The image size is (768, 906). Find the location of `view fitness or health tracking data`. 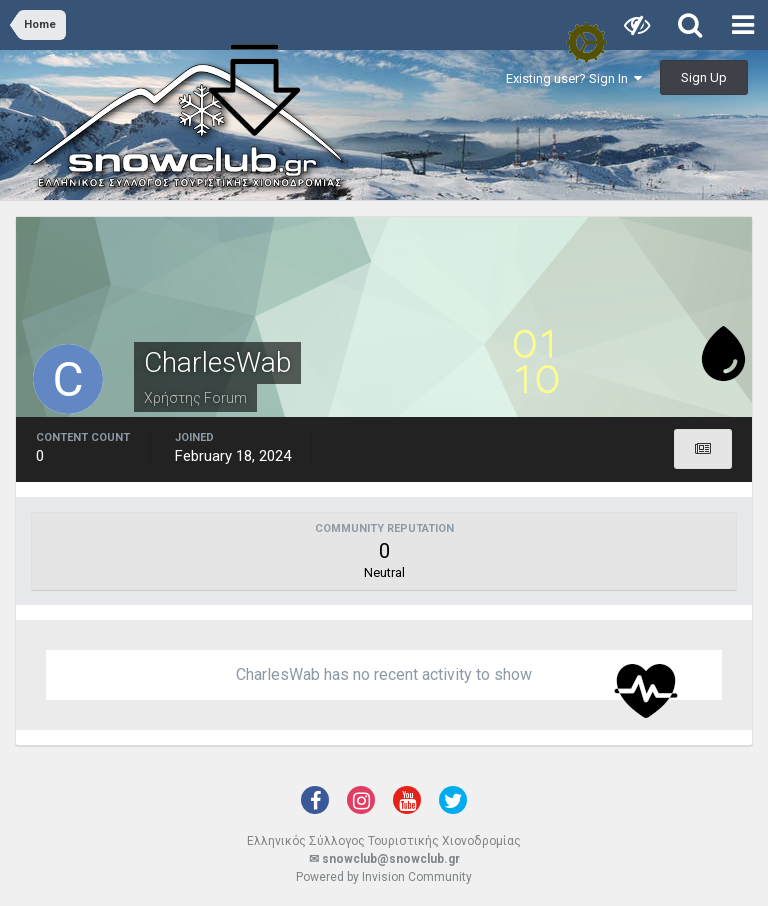

view fitness or health tracking data is located at coordinates (646, 691).